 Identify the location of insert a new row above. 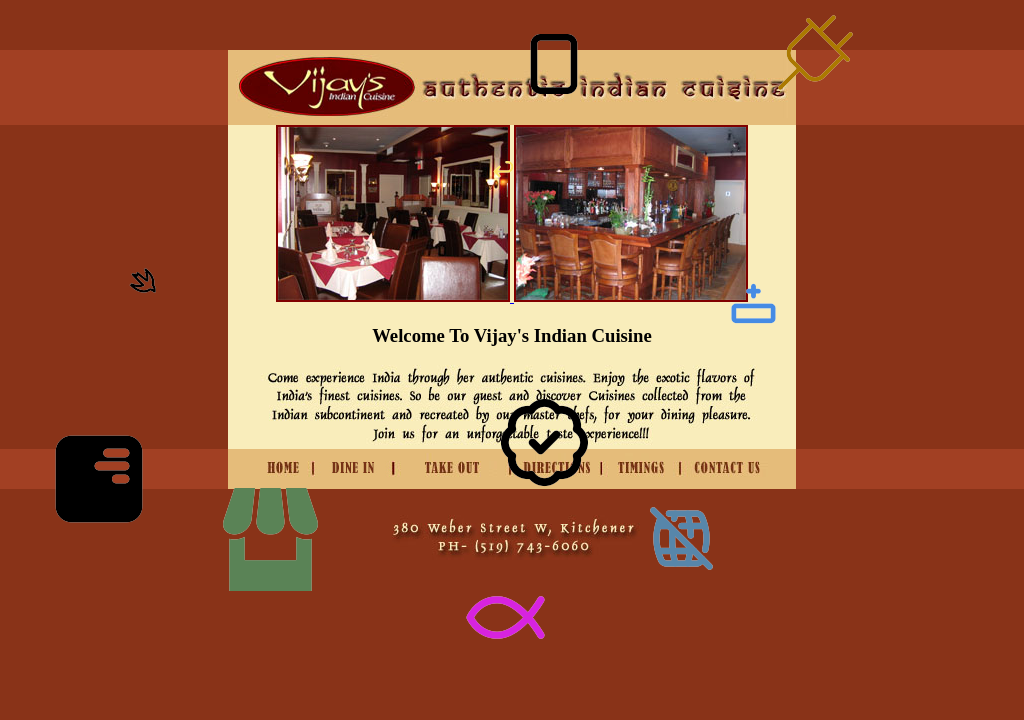
(753, 303).